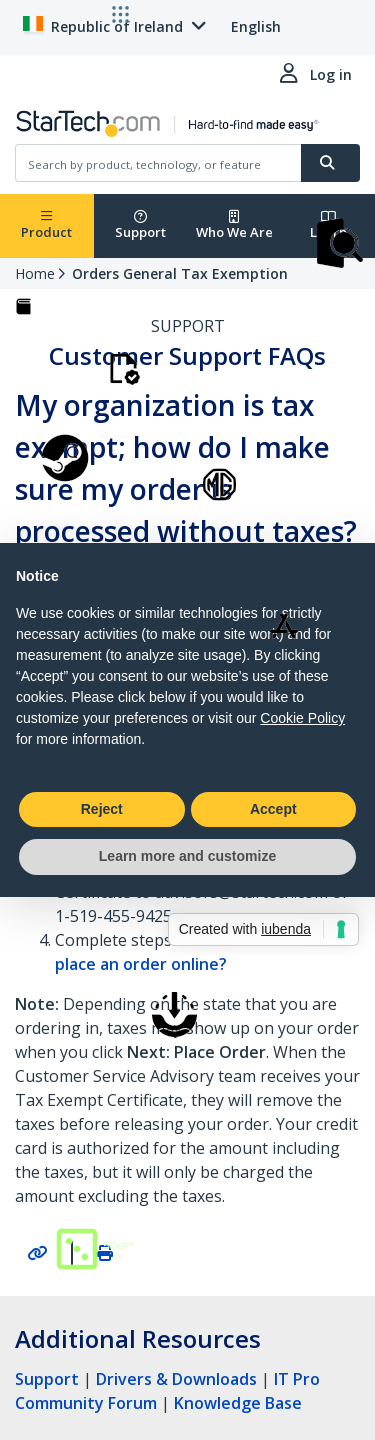  Describe the element at coordinates (340, 243) in the screenshot. I see `quick look logo - preview files without opening them` at that location.